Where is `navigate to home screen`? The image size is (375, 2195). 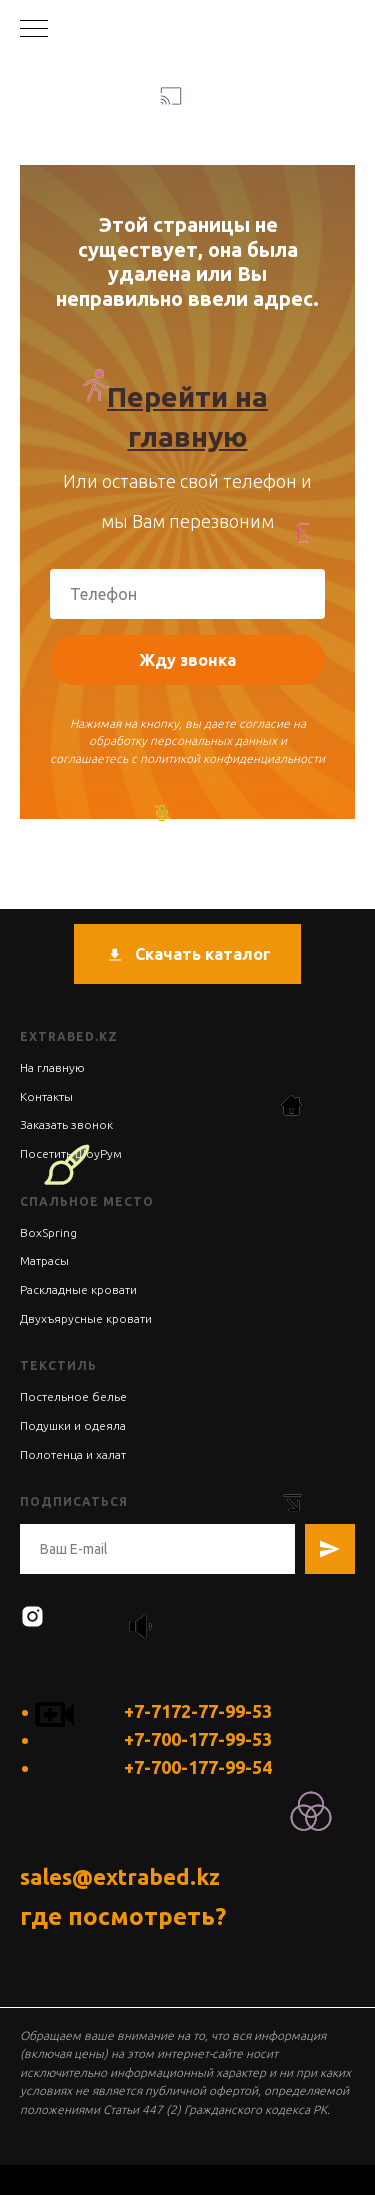 navigate to home screen is located at coordinates (291, 1105).